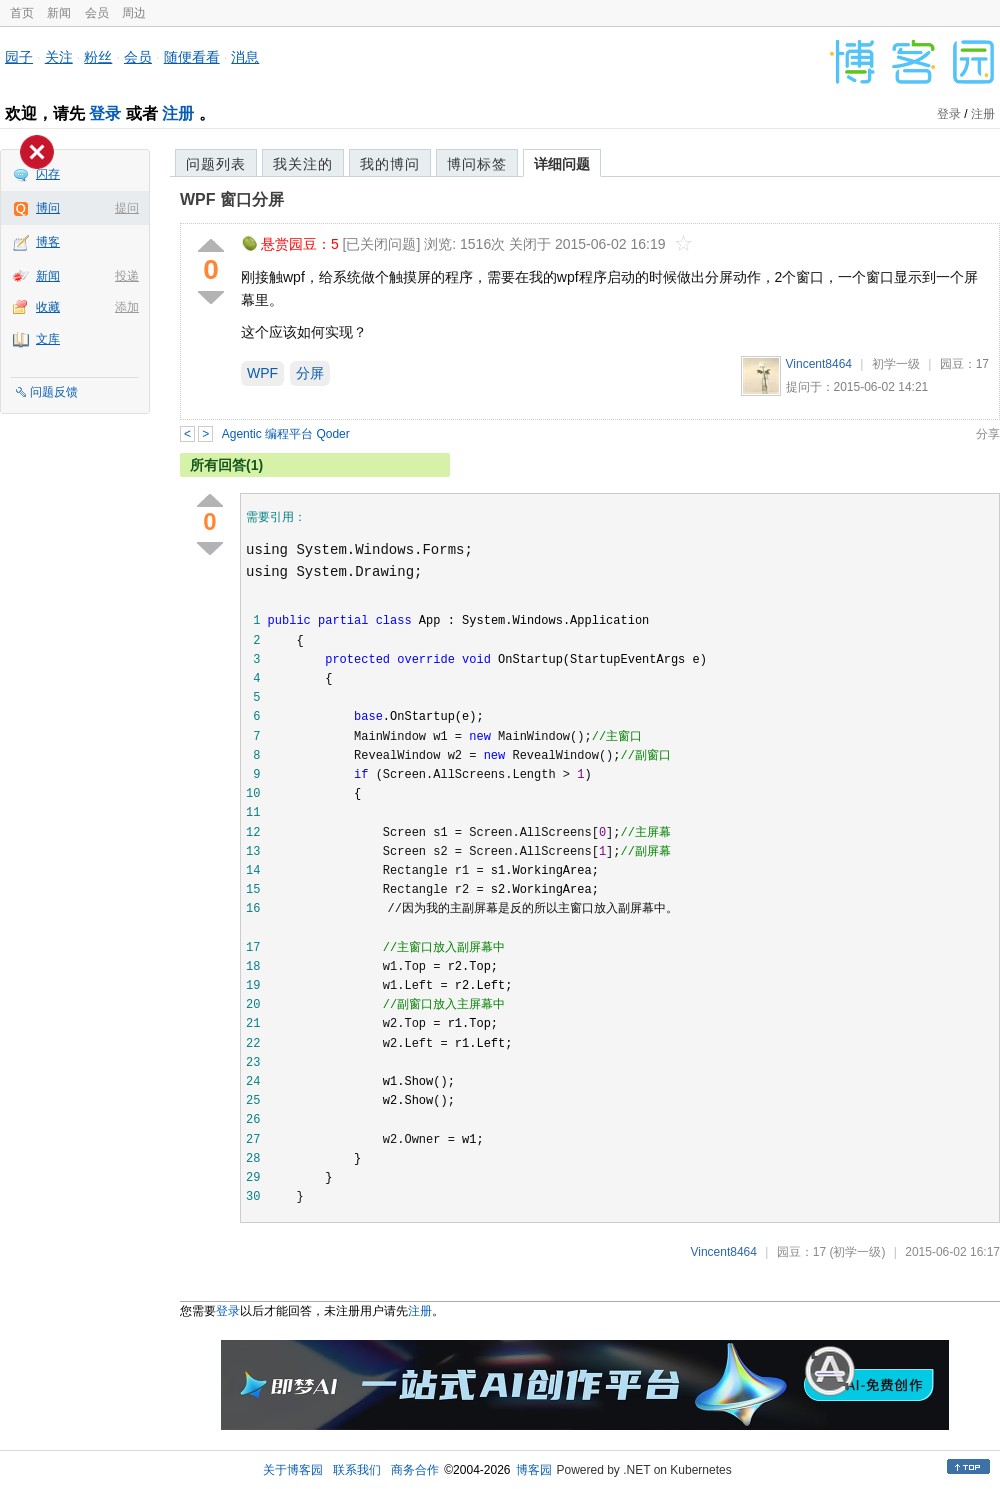 This screenshot has width=1000, height=1489. Describe the element at coordinates (37, 152) in the screenshot. I see `close the current window or dialog` at that location.